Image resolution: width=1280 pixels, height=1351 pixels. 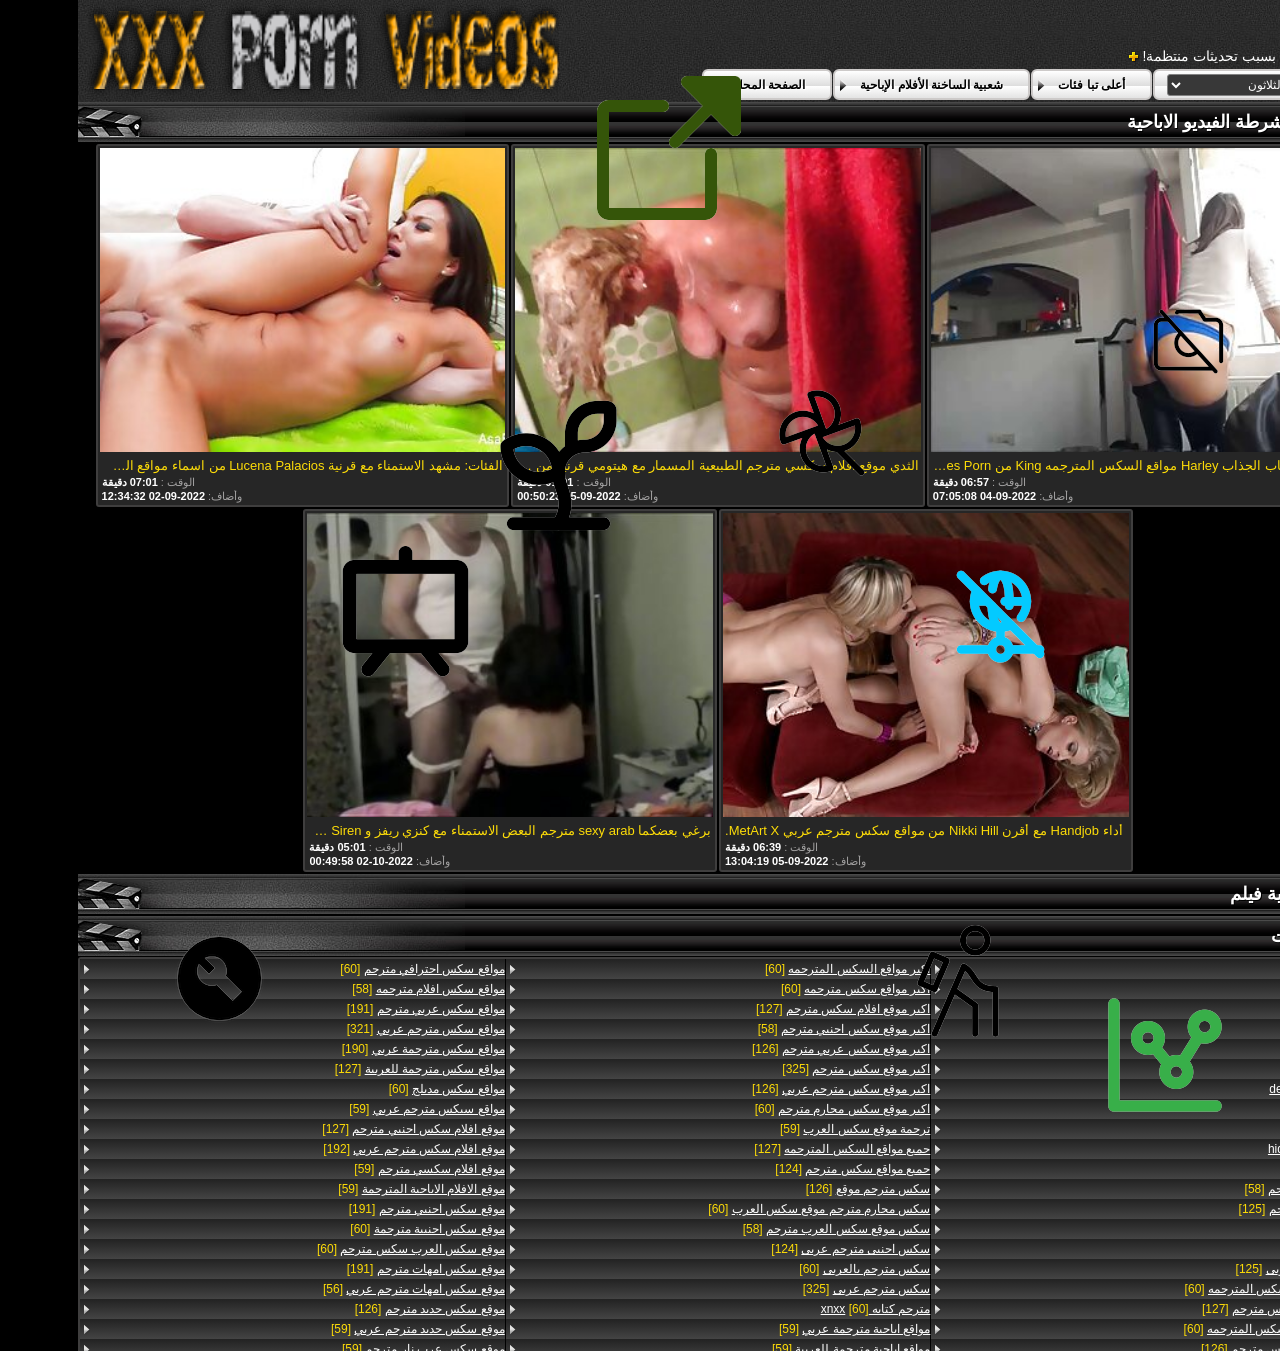 What do you see at coordinates (405, 613) in the screenshot?
I see `start or view a presentation` at bounding box center [405, 613].